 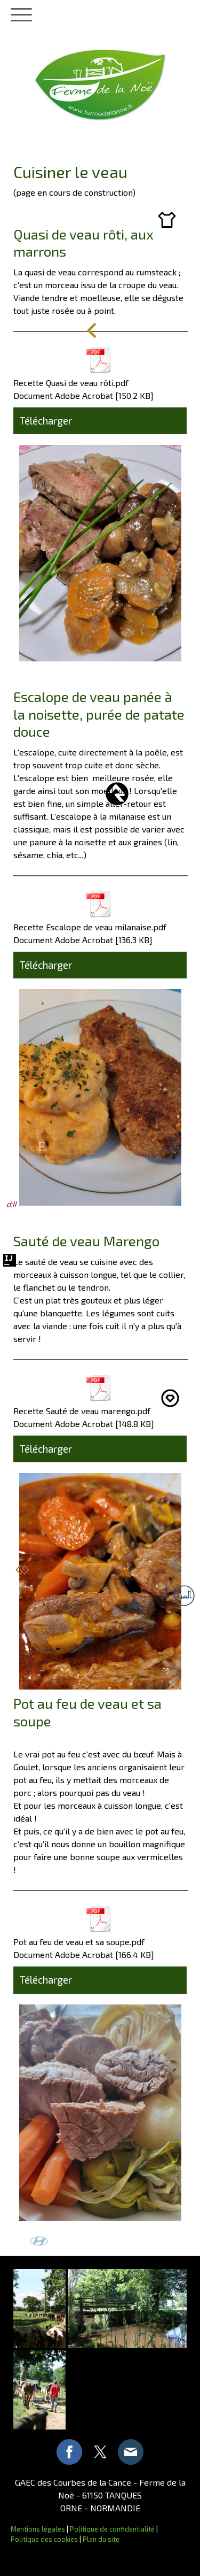 What do you see at coordinates (167, 220) in the screenshot?
I see `browse clothing or apparel items` at bounding box center [167, 220].